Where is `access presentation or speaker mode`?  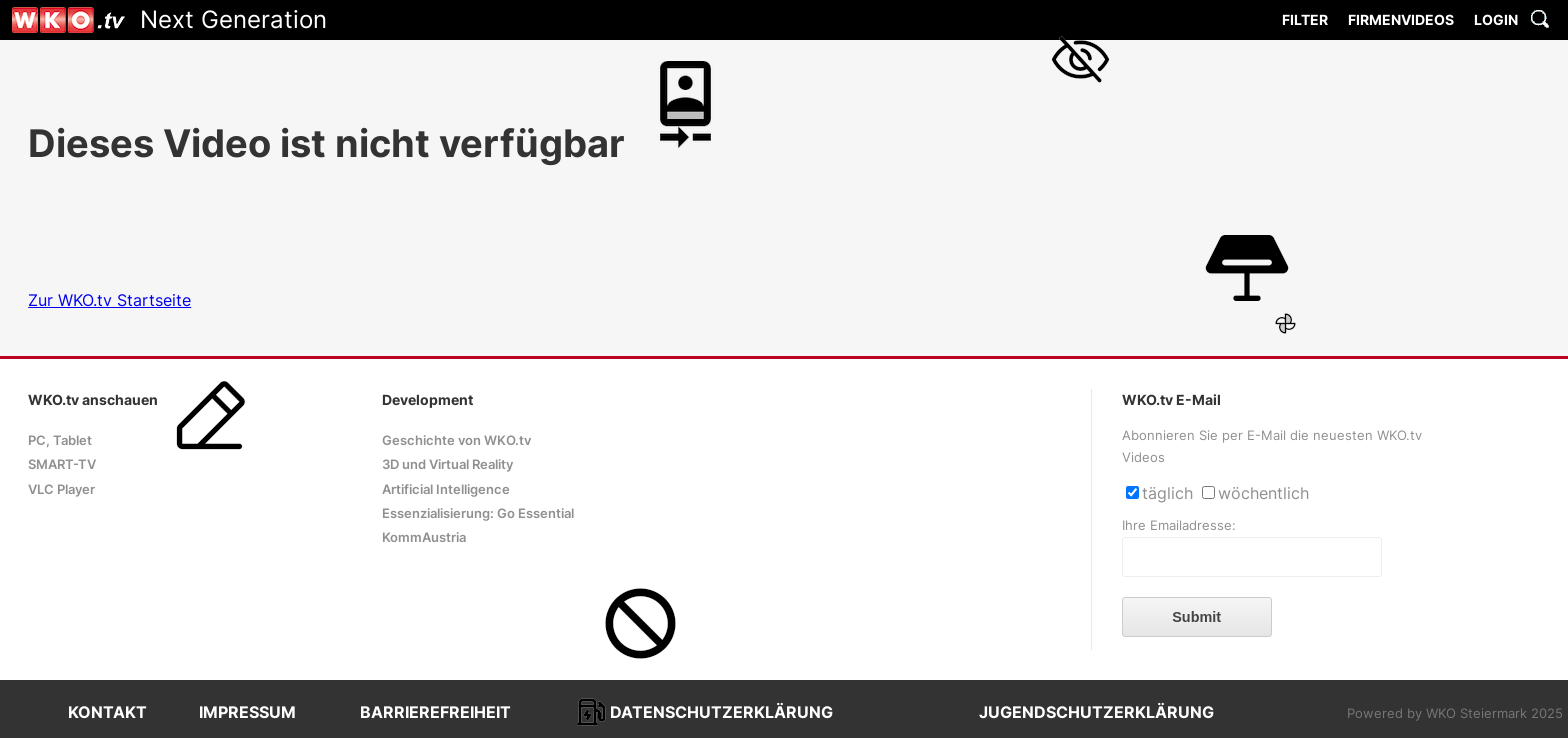
access presentation or speaker mode is located at coordinates (1247, 268).